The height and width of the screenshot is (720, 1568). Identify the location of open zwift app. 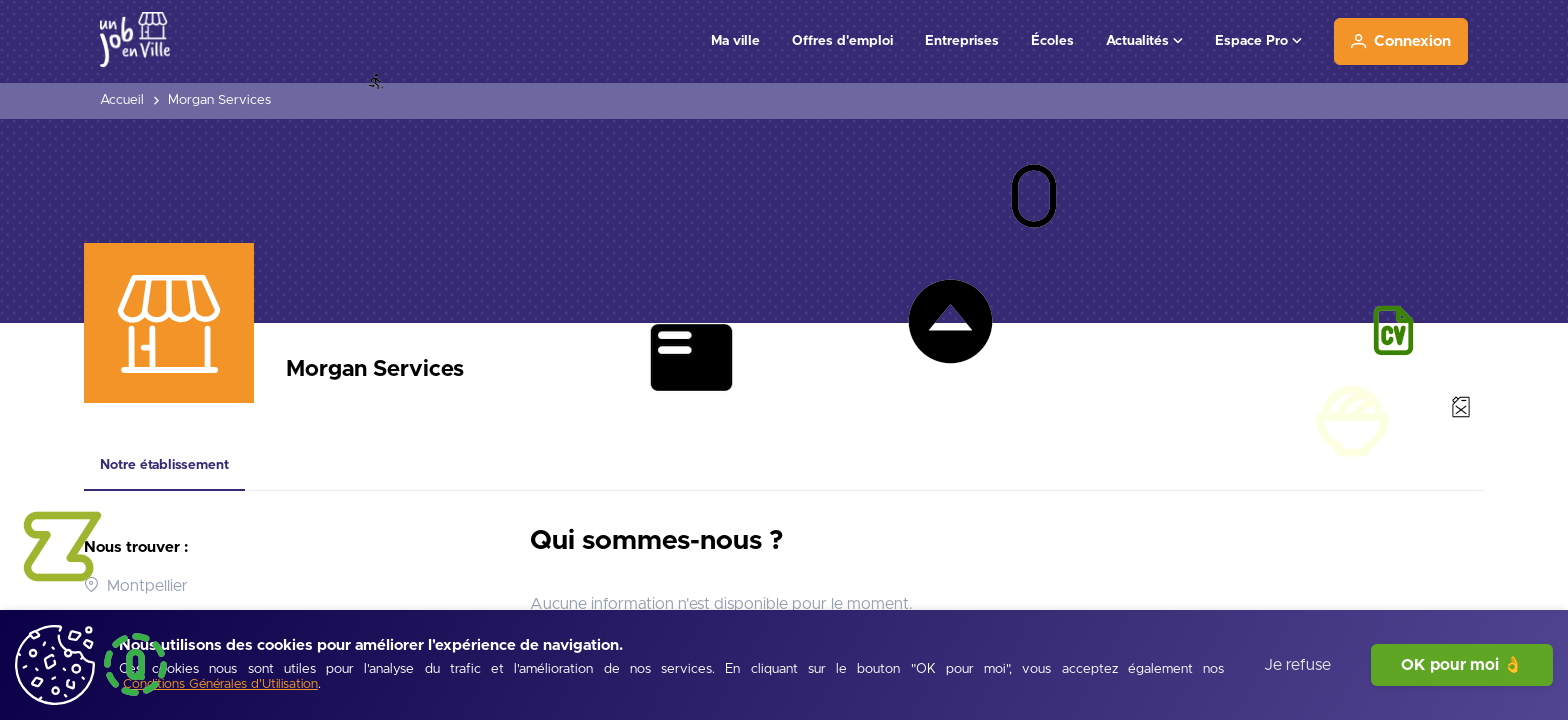
(62, 546).